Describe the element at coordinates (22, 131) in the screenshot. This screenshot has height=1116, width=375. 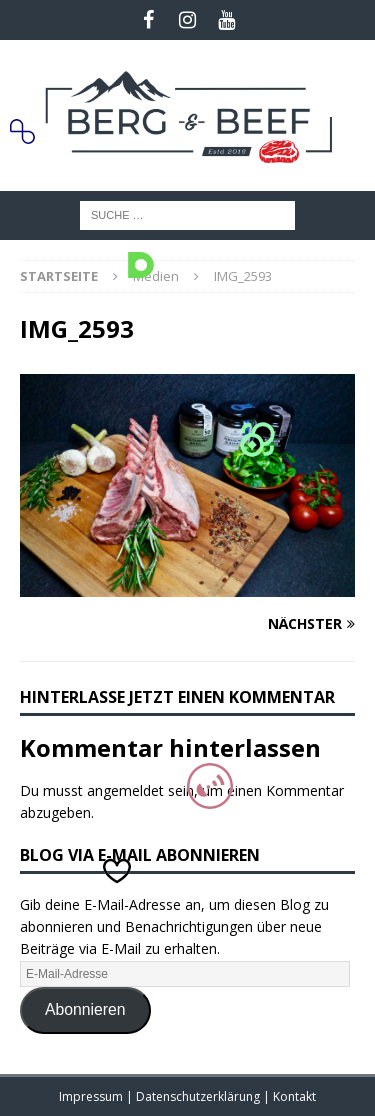
I see `NextBillion.ai company logo` at that location.